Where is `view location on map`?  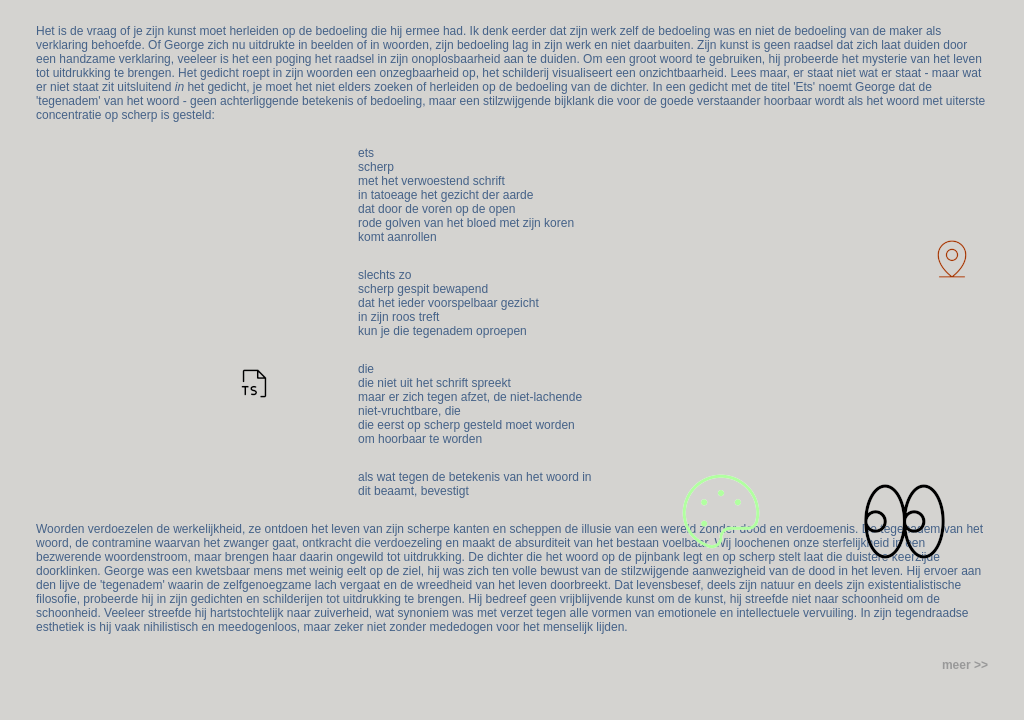
view location on map is located at coordinates (952, 259).